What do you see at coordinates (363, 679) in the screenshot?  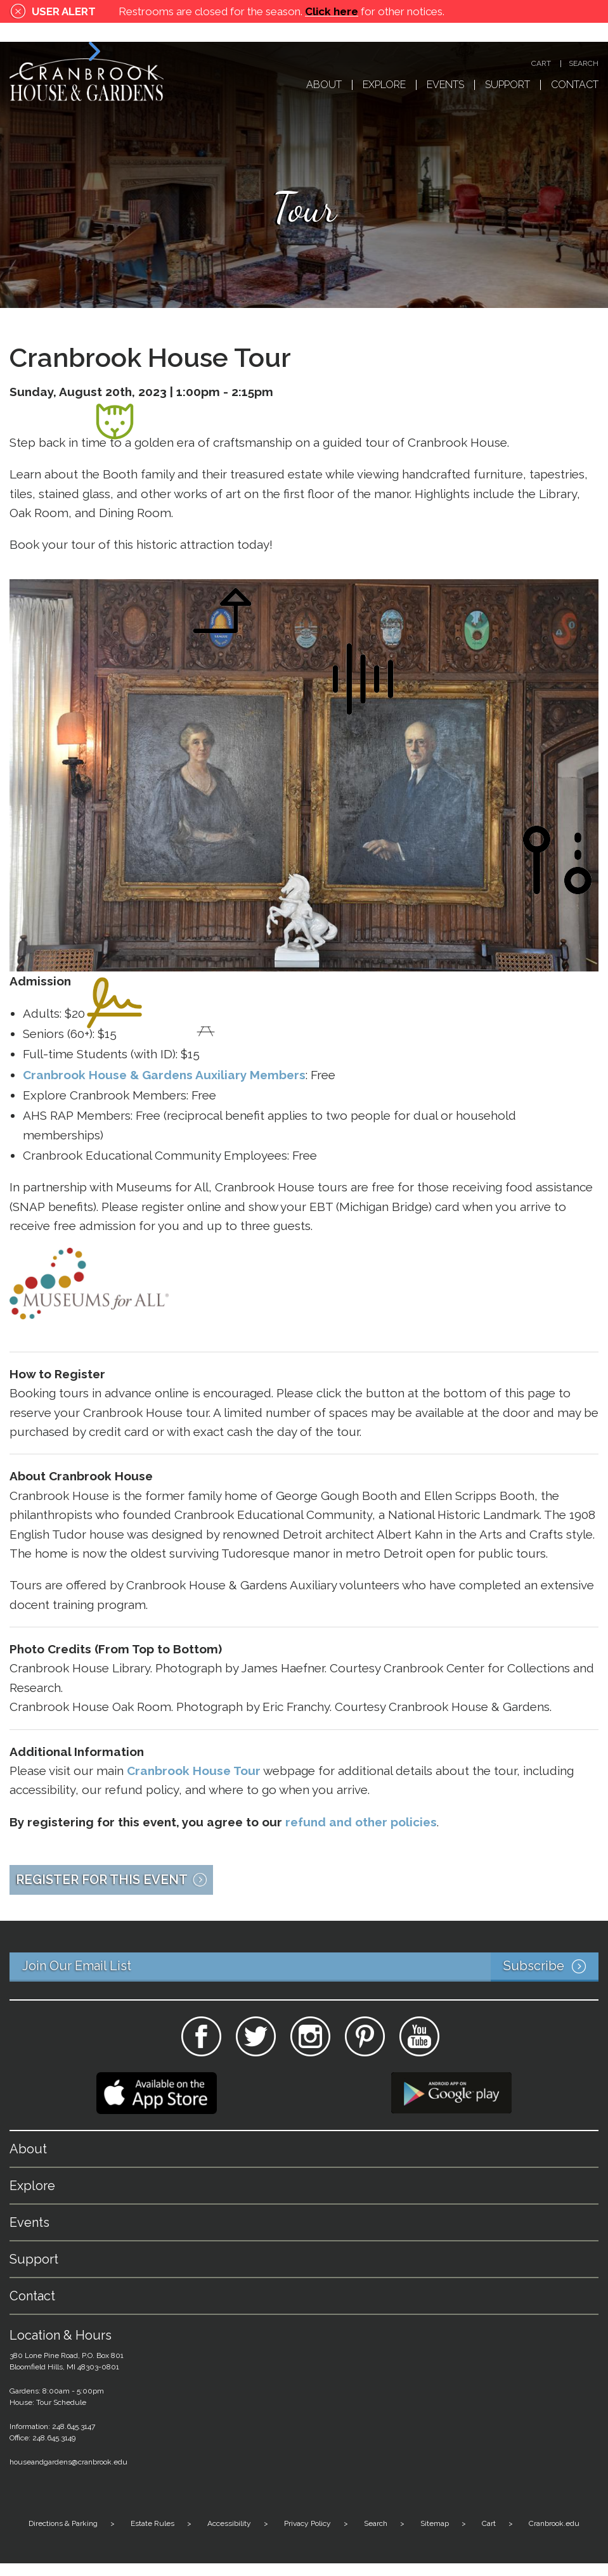 I see `audio waveform or sound visualization` at bounding box center [363, 679].